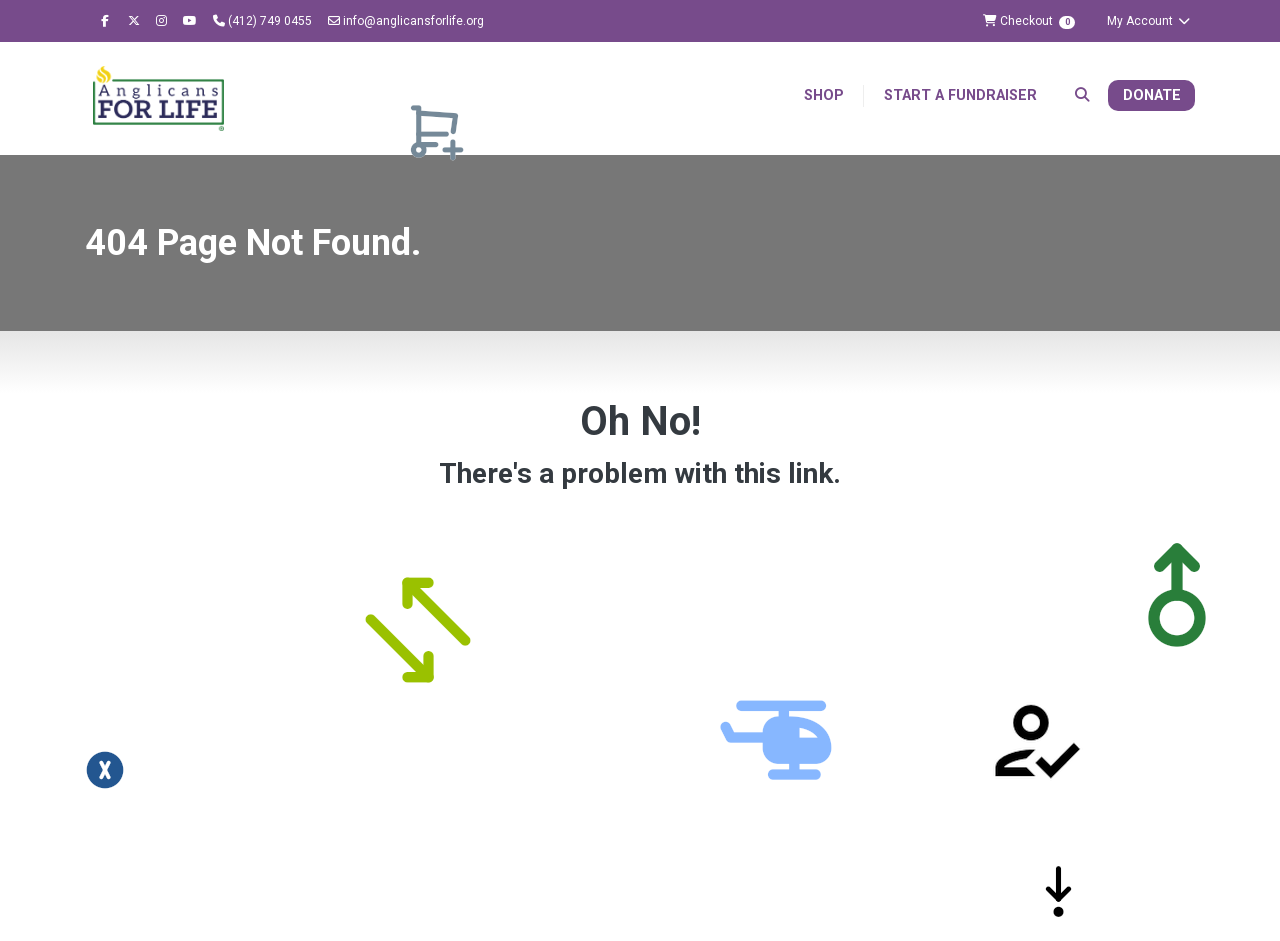  I want to click on resize element diagonally, so click(418, 630).